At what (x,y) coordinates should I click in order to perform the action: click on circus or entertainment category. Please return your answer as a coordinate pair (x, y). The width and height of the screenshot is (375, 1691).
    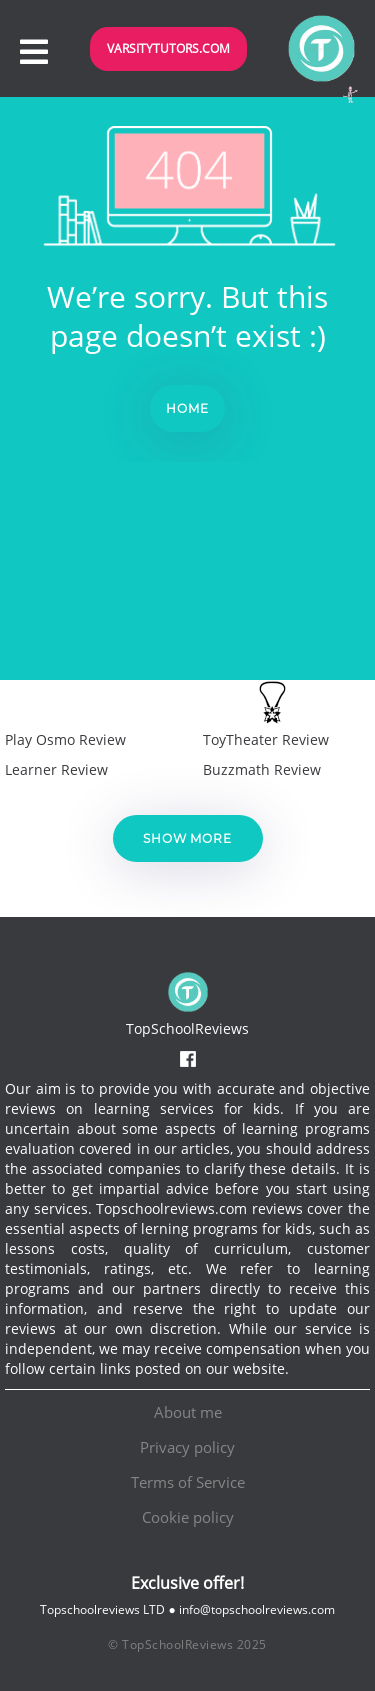
    Looking at the image, I should click on (350, 94).